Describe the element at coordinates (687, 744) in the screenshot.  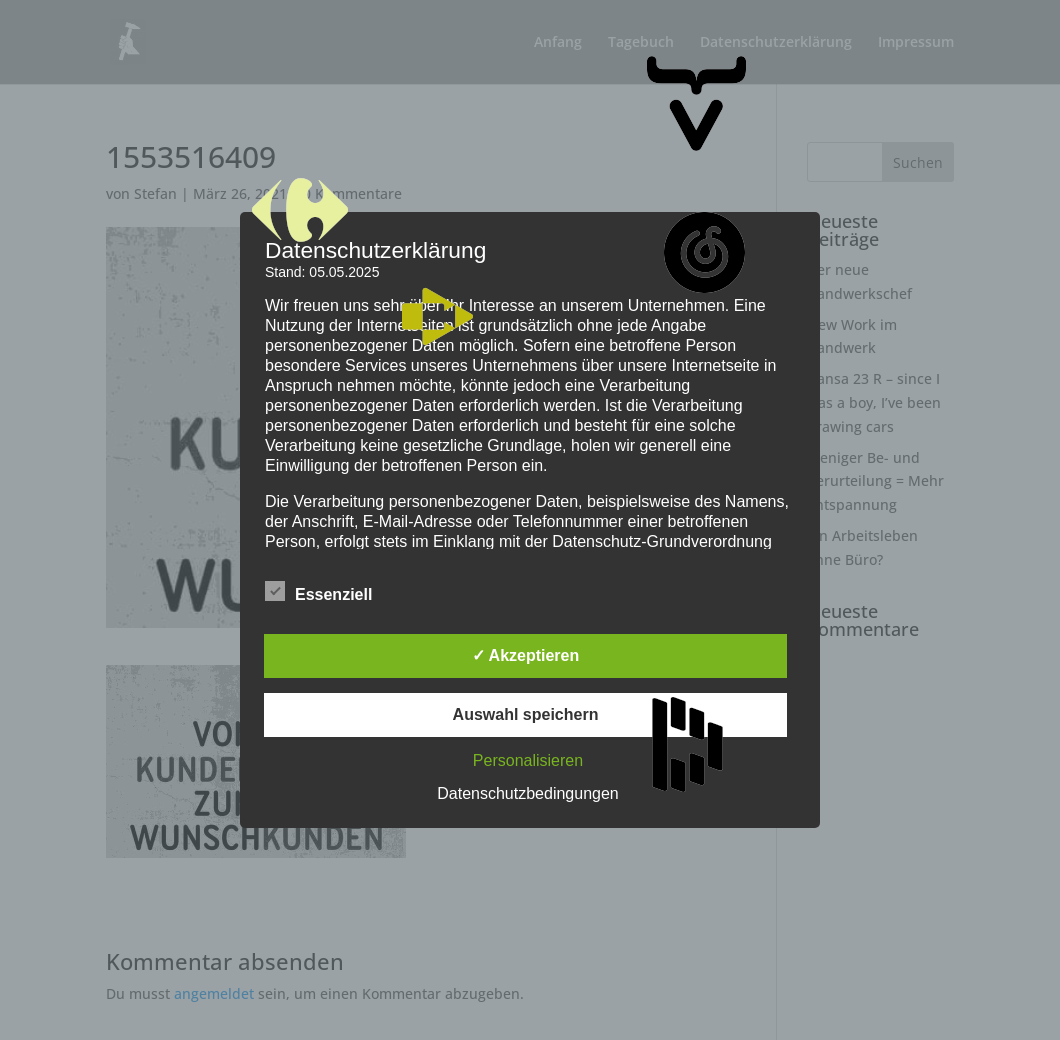
I see `open dashlane password manager` at that location.